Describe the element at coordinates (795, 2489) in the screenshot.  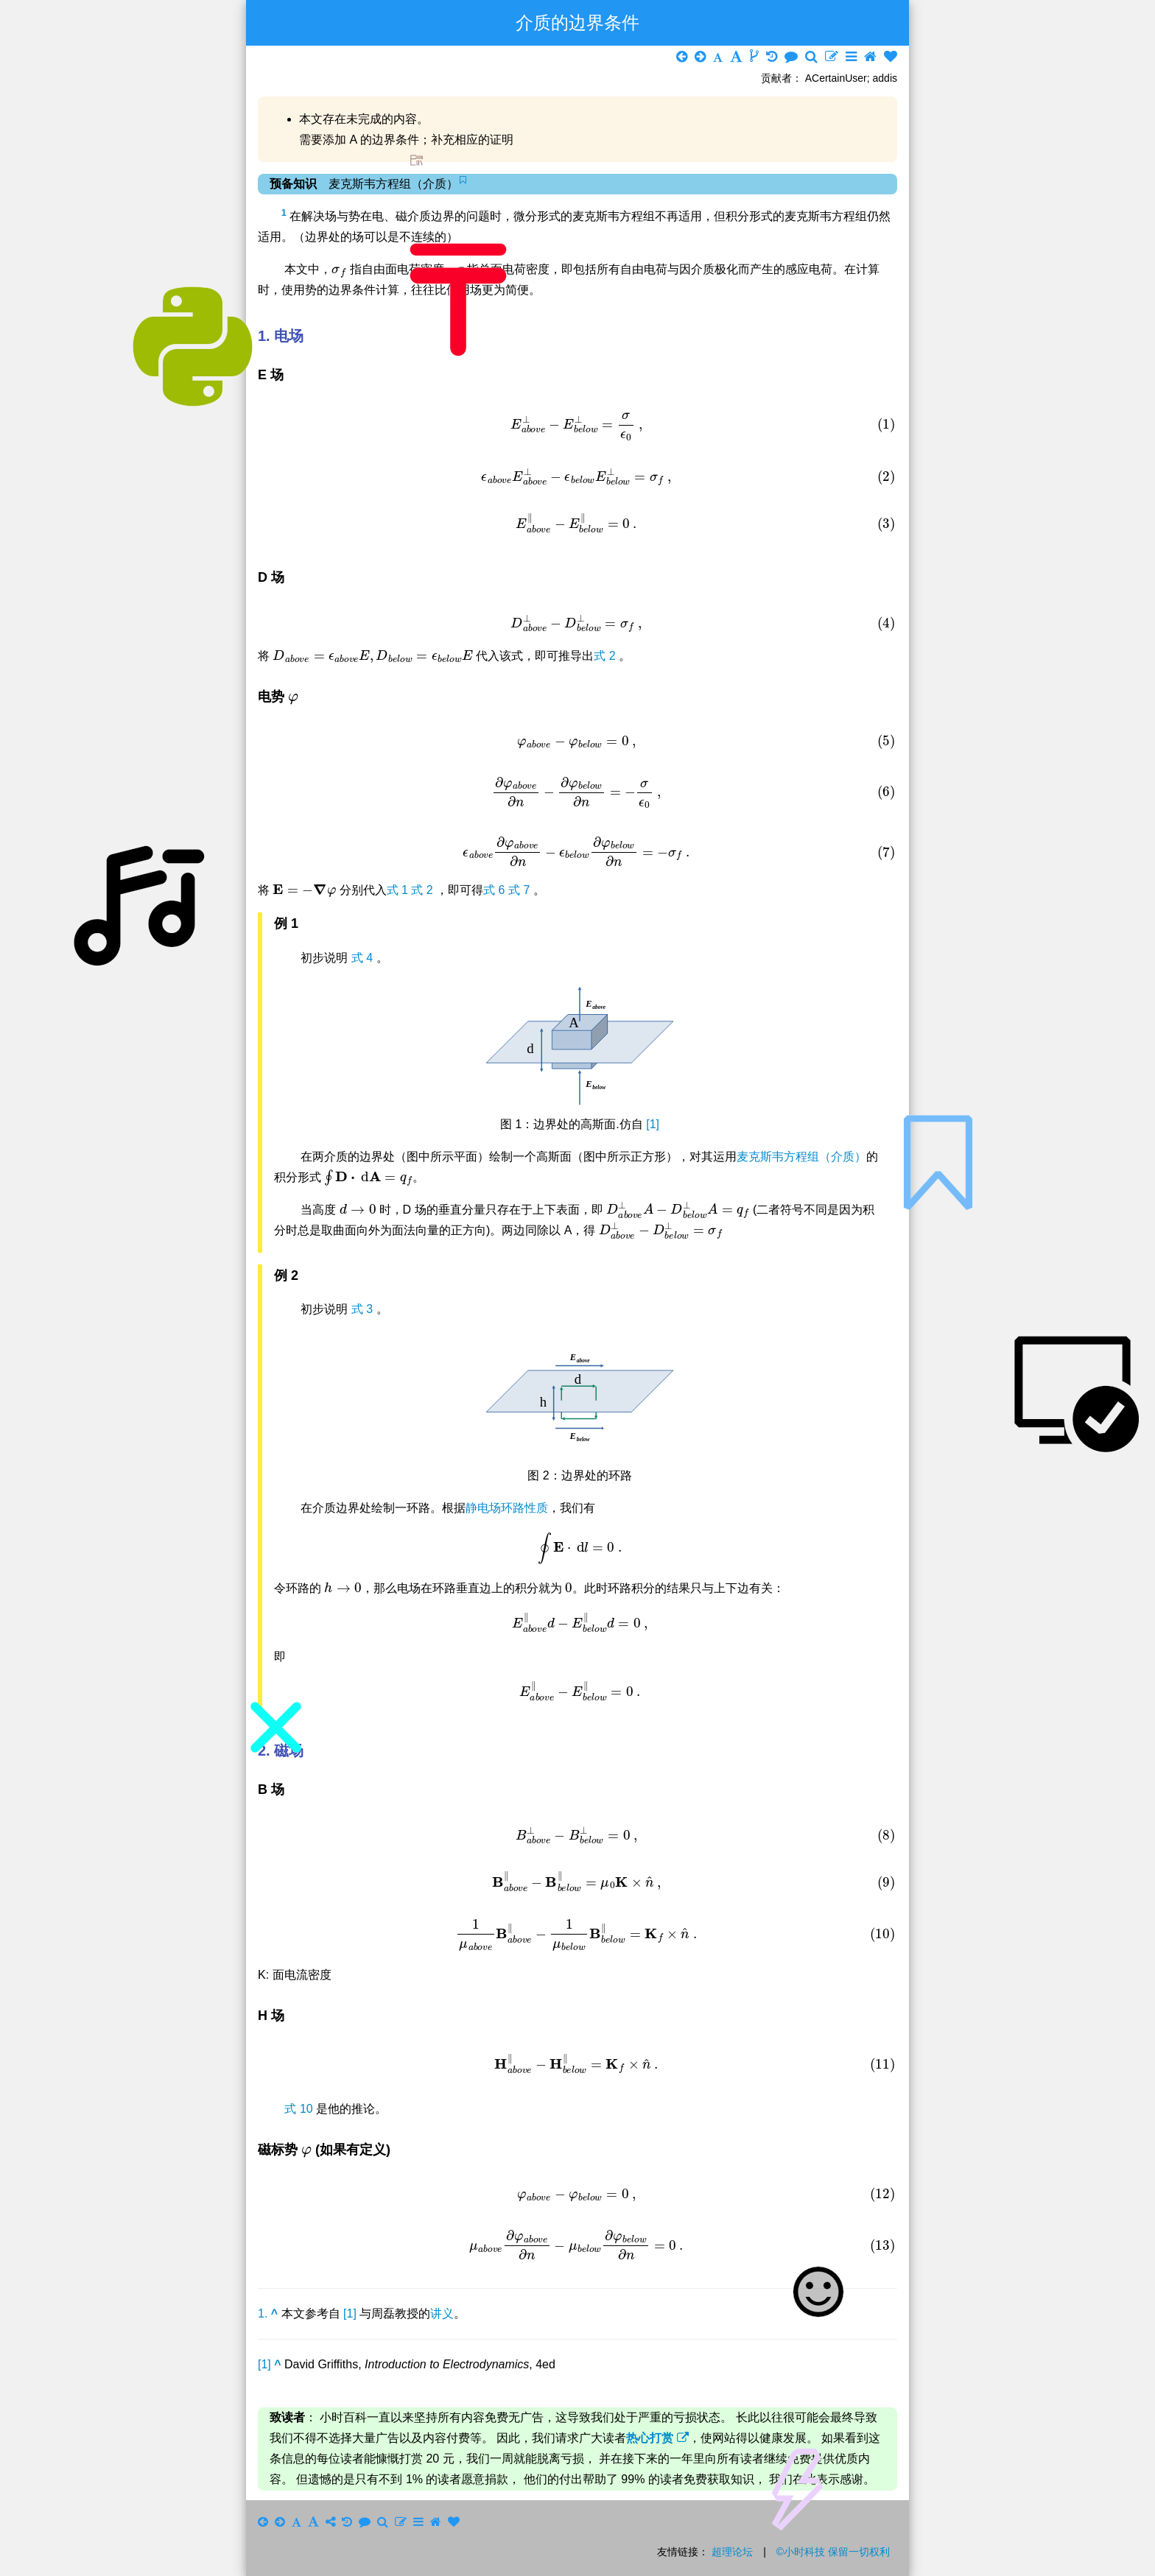
I see `indicates an event or event handler in code` at that location.